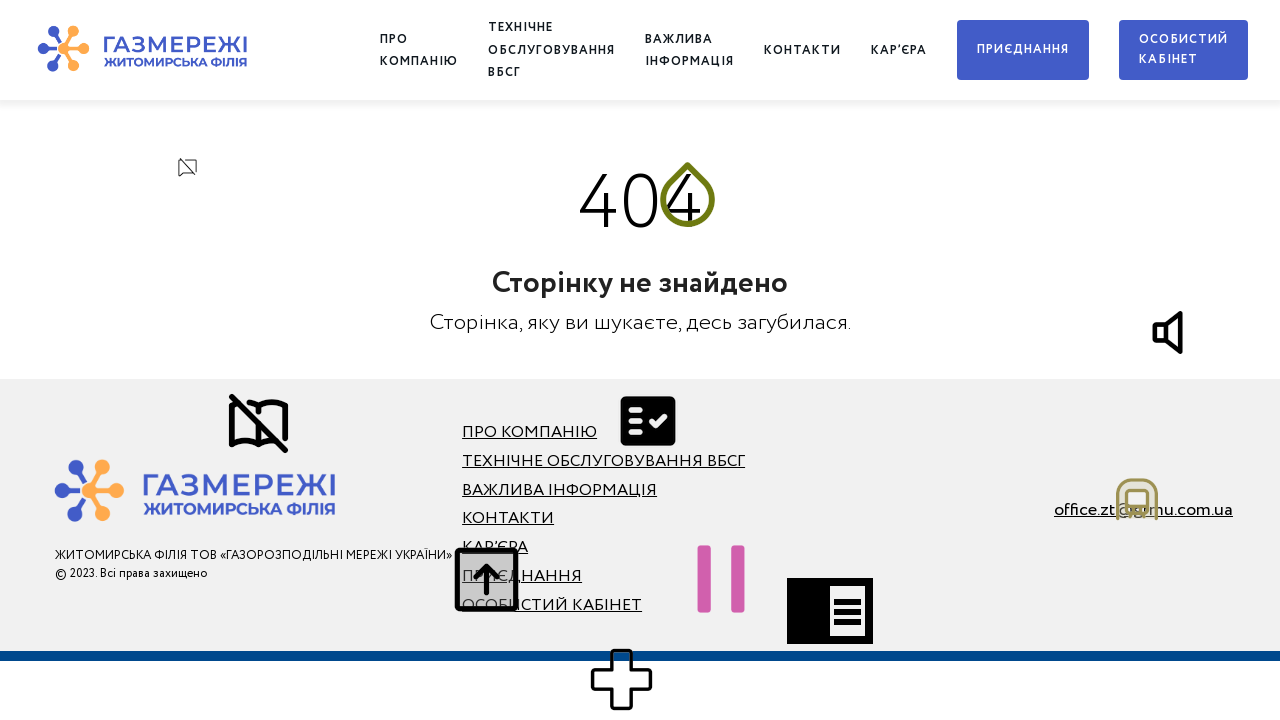 Image resolution: width=1280 pixels, height=720 pixels. What do you see at coordinates (486, 579) in the screenshot?
I see `upload a file or content` at bounding box center [486, 579].